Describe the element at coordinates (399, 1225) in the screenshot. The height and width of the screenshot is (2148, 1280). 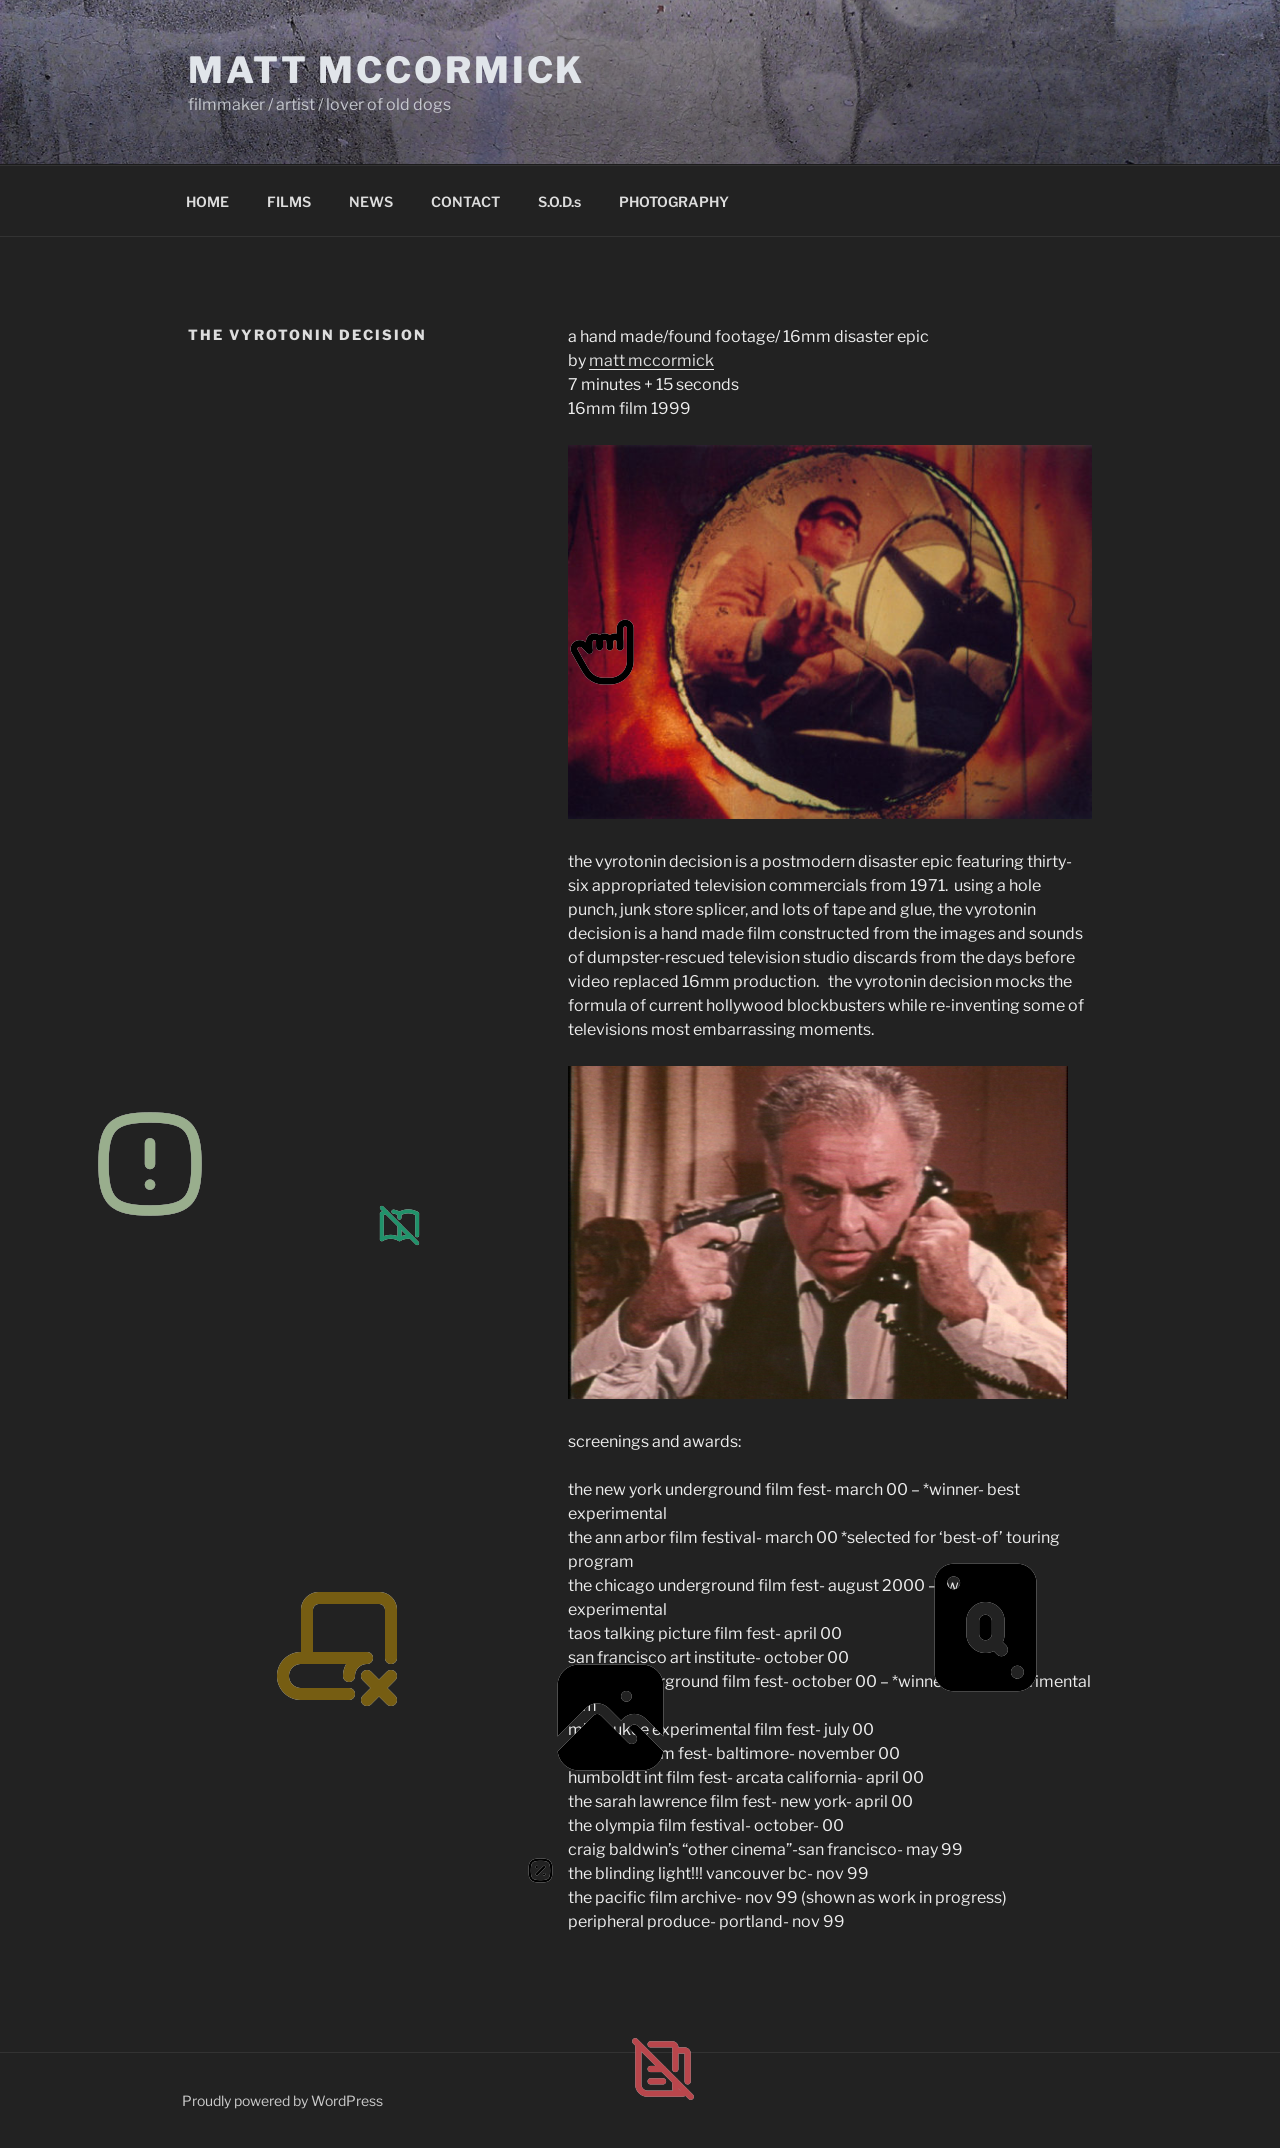
I see `book unavailable or not found` at that location.